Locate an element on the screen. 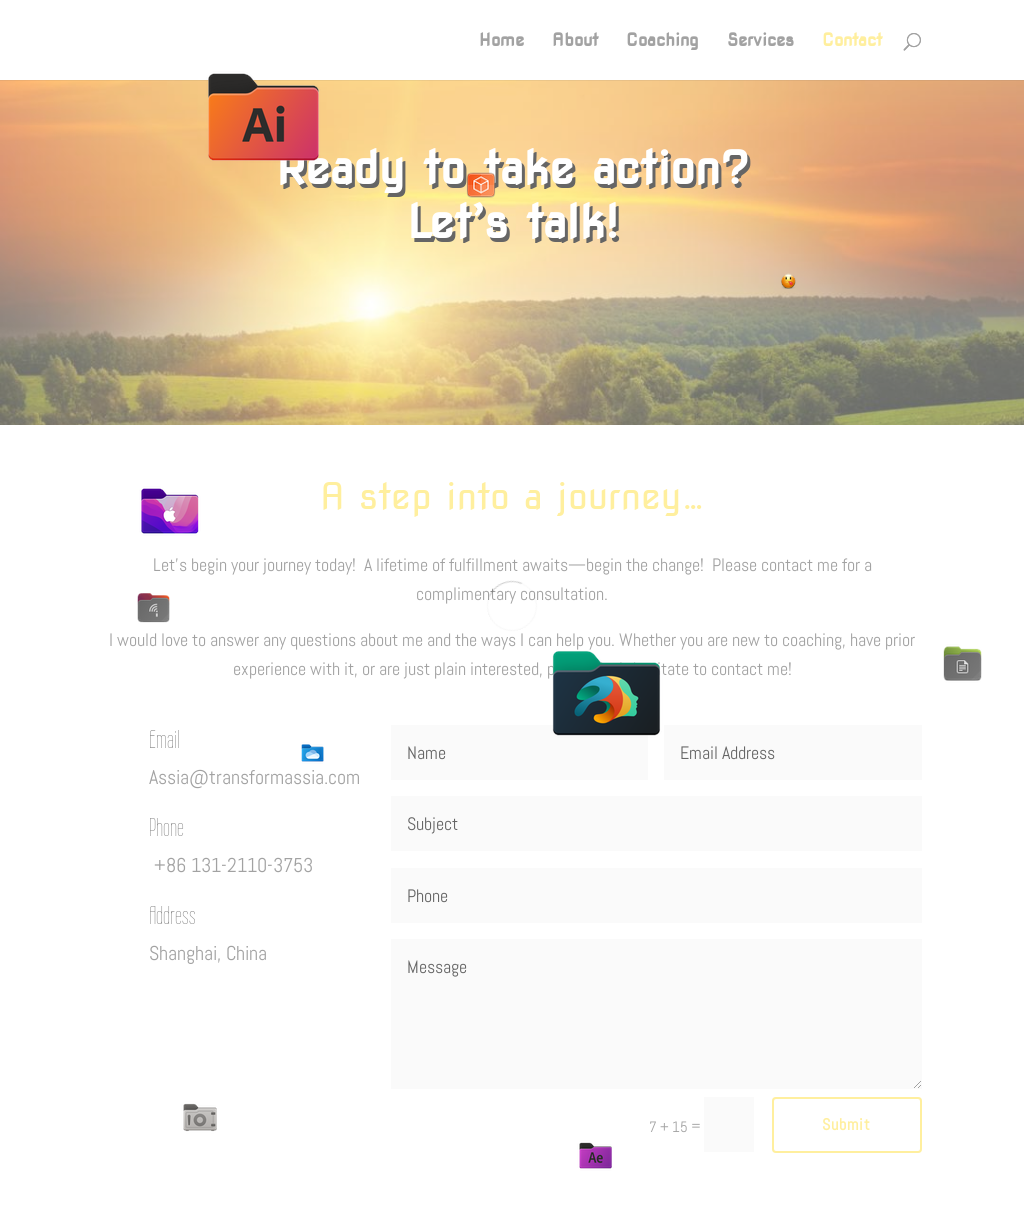 The height and width of the screenshot is (1211, 1024). access a secure or locked folder is located at coordinates (200, 1118).